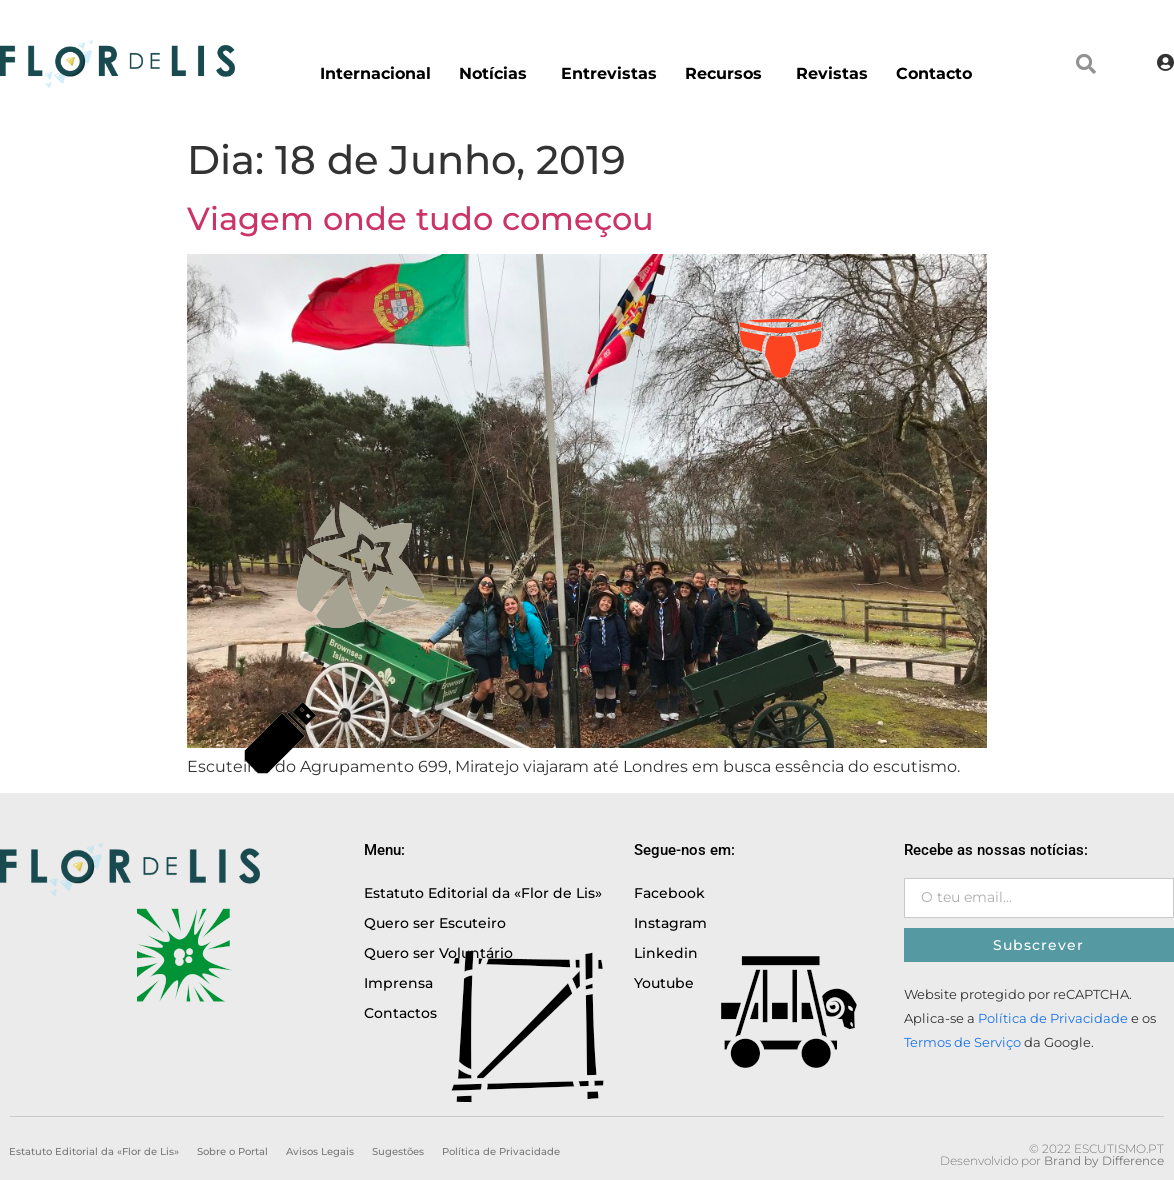  What do you see at coordinates (780, 342) in the screenshot?
I see `browse underwear or intimate apparel category` at bounding box center [780, 342].